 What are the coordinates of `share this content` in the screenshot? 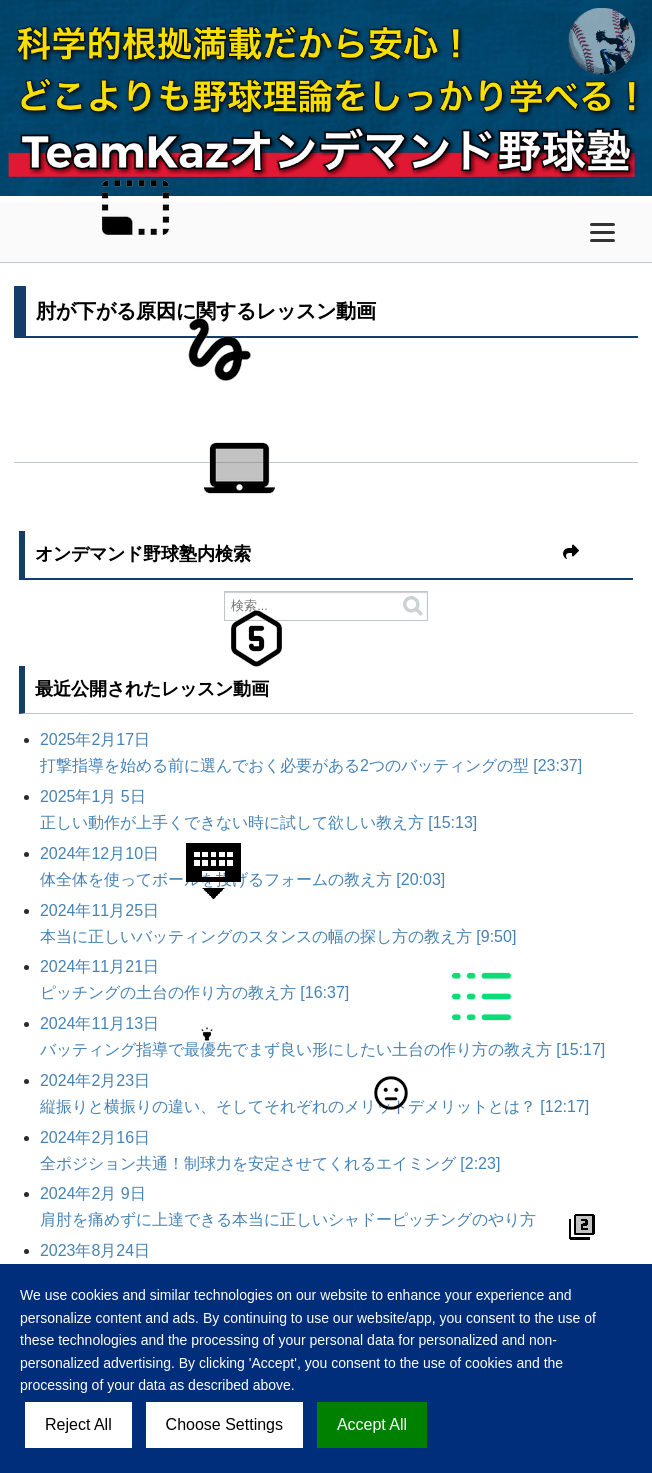 It's located at (571, 552).